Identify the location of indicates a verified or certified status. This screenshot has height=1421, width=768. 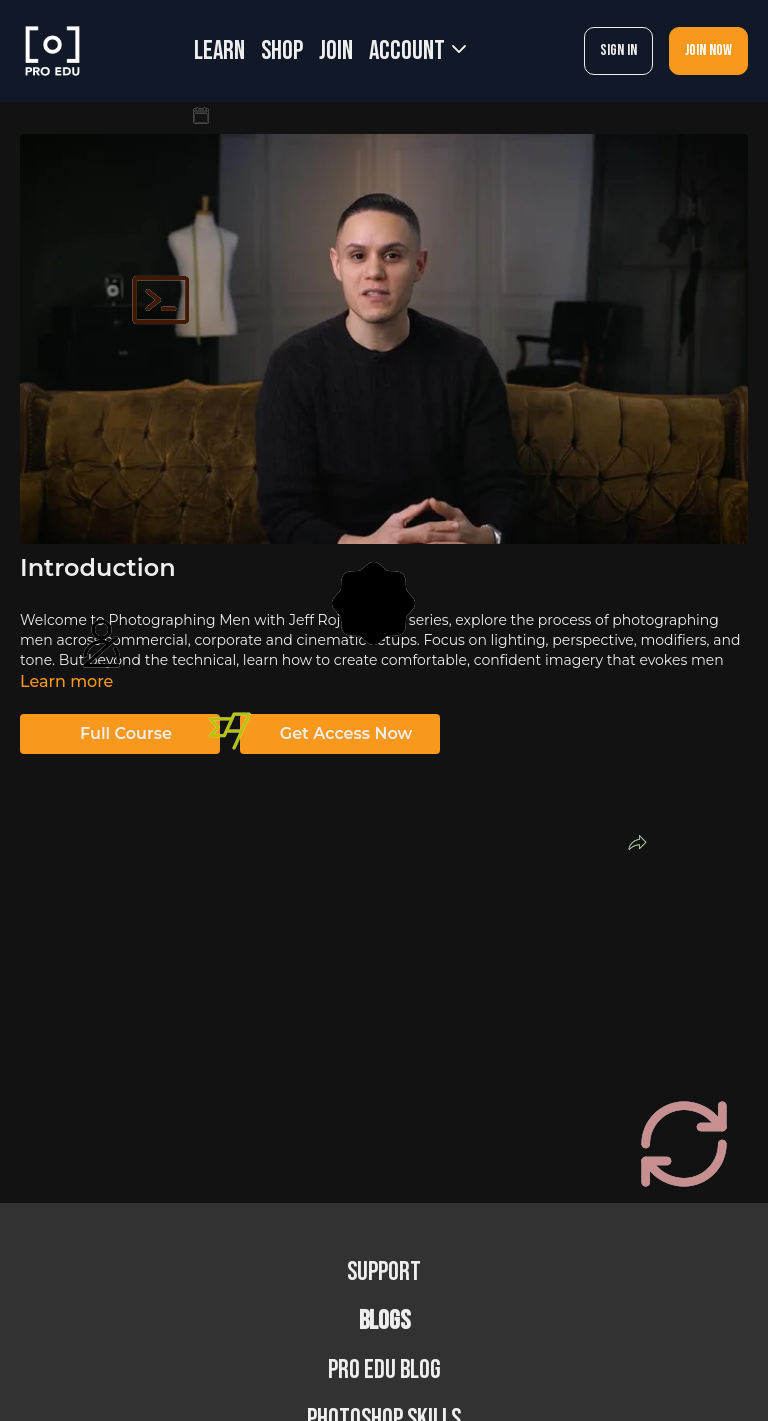
(373, 603).